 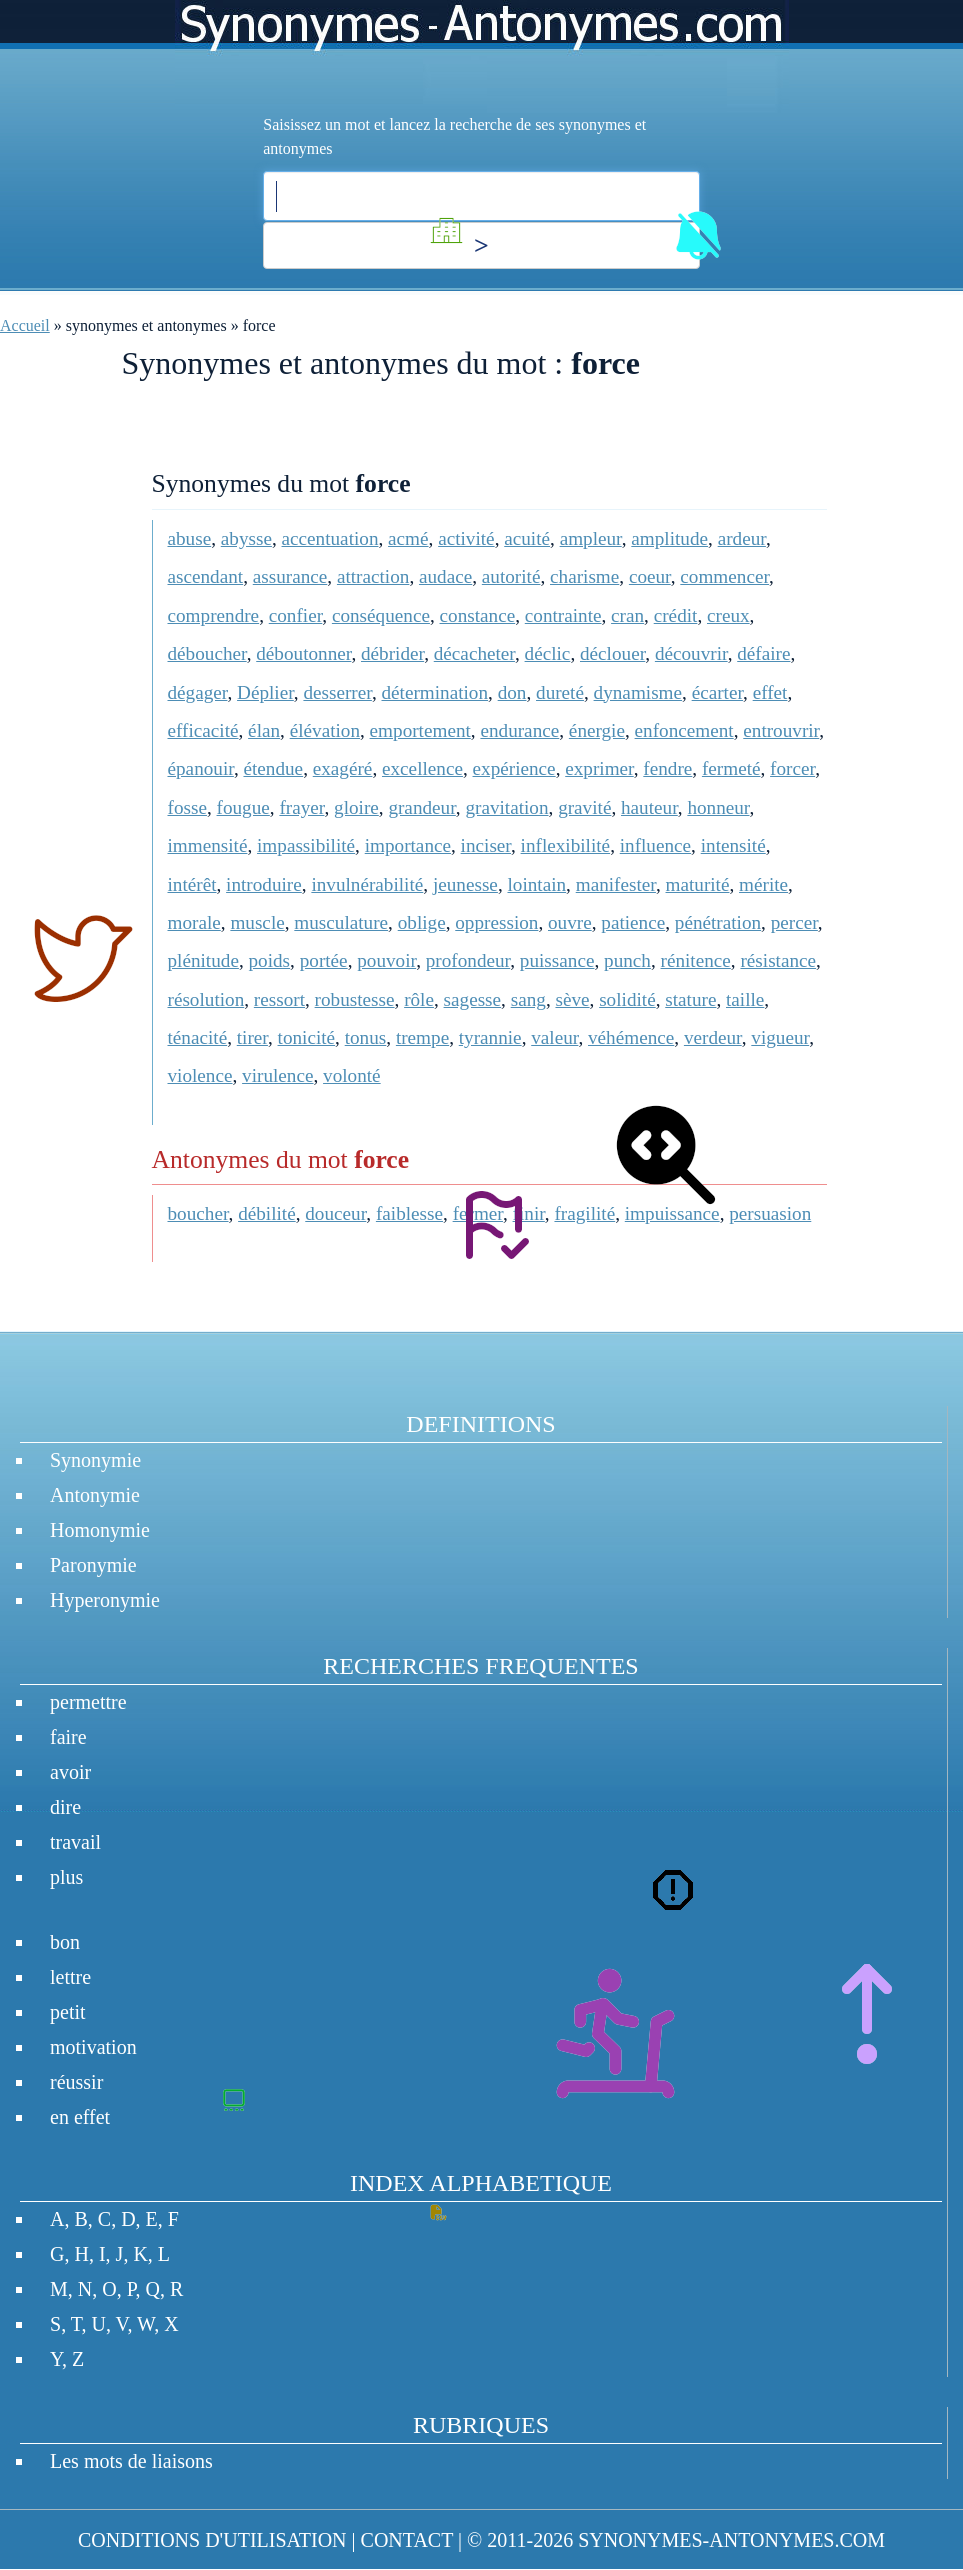 I want to click on mute notifications, so click(x=698, y=235).